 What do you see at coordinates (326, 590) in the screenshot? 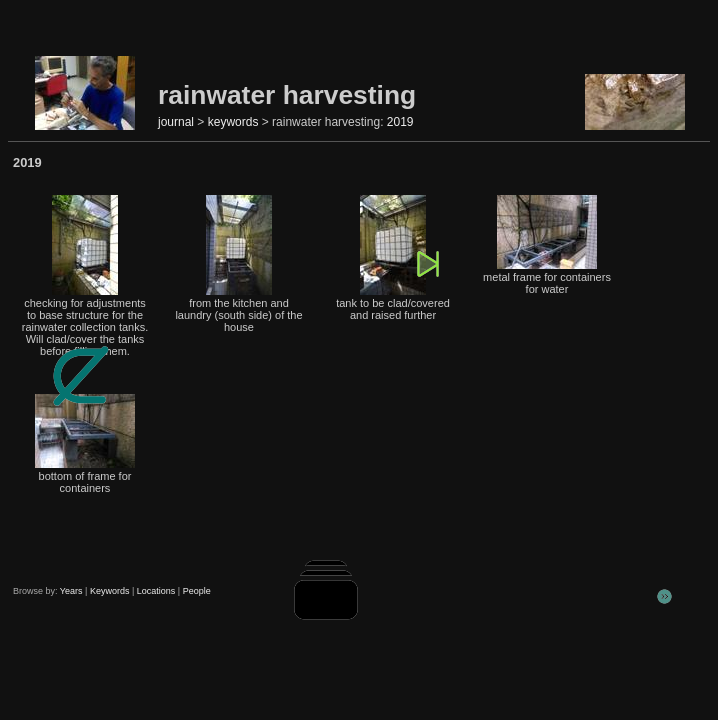
I see `view stacked items or layers` at bounding box center [326, 590].